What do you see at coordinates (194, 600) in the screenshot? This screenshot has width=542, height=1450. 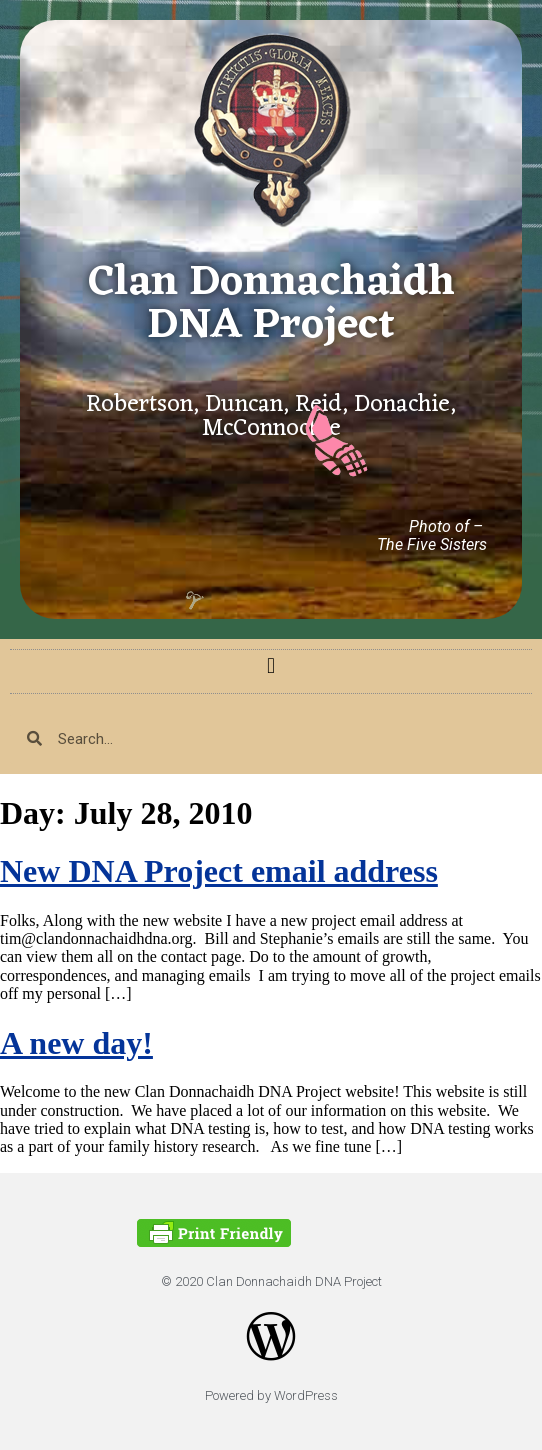 I see `launch or shoot an item` at bounding box center [194, 600].